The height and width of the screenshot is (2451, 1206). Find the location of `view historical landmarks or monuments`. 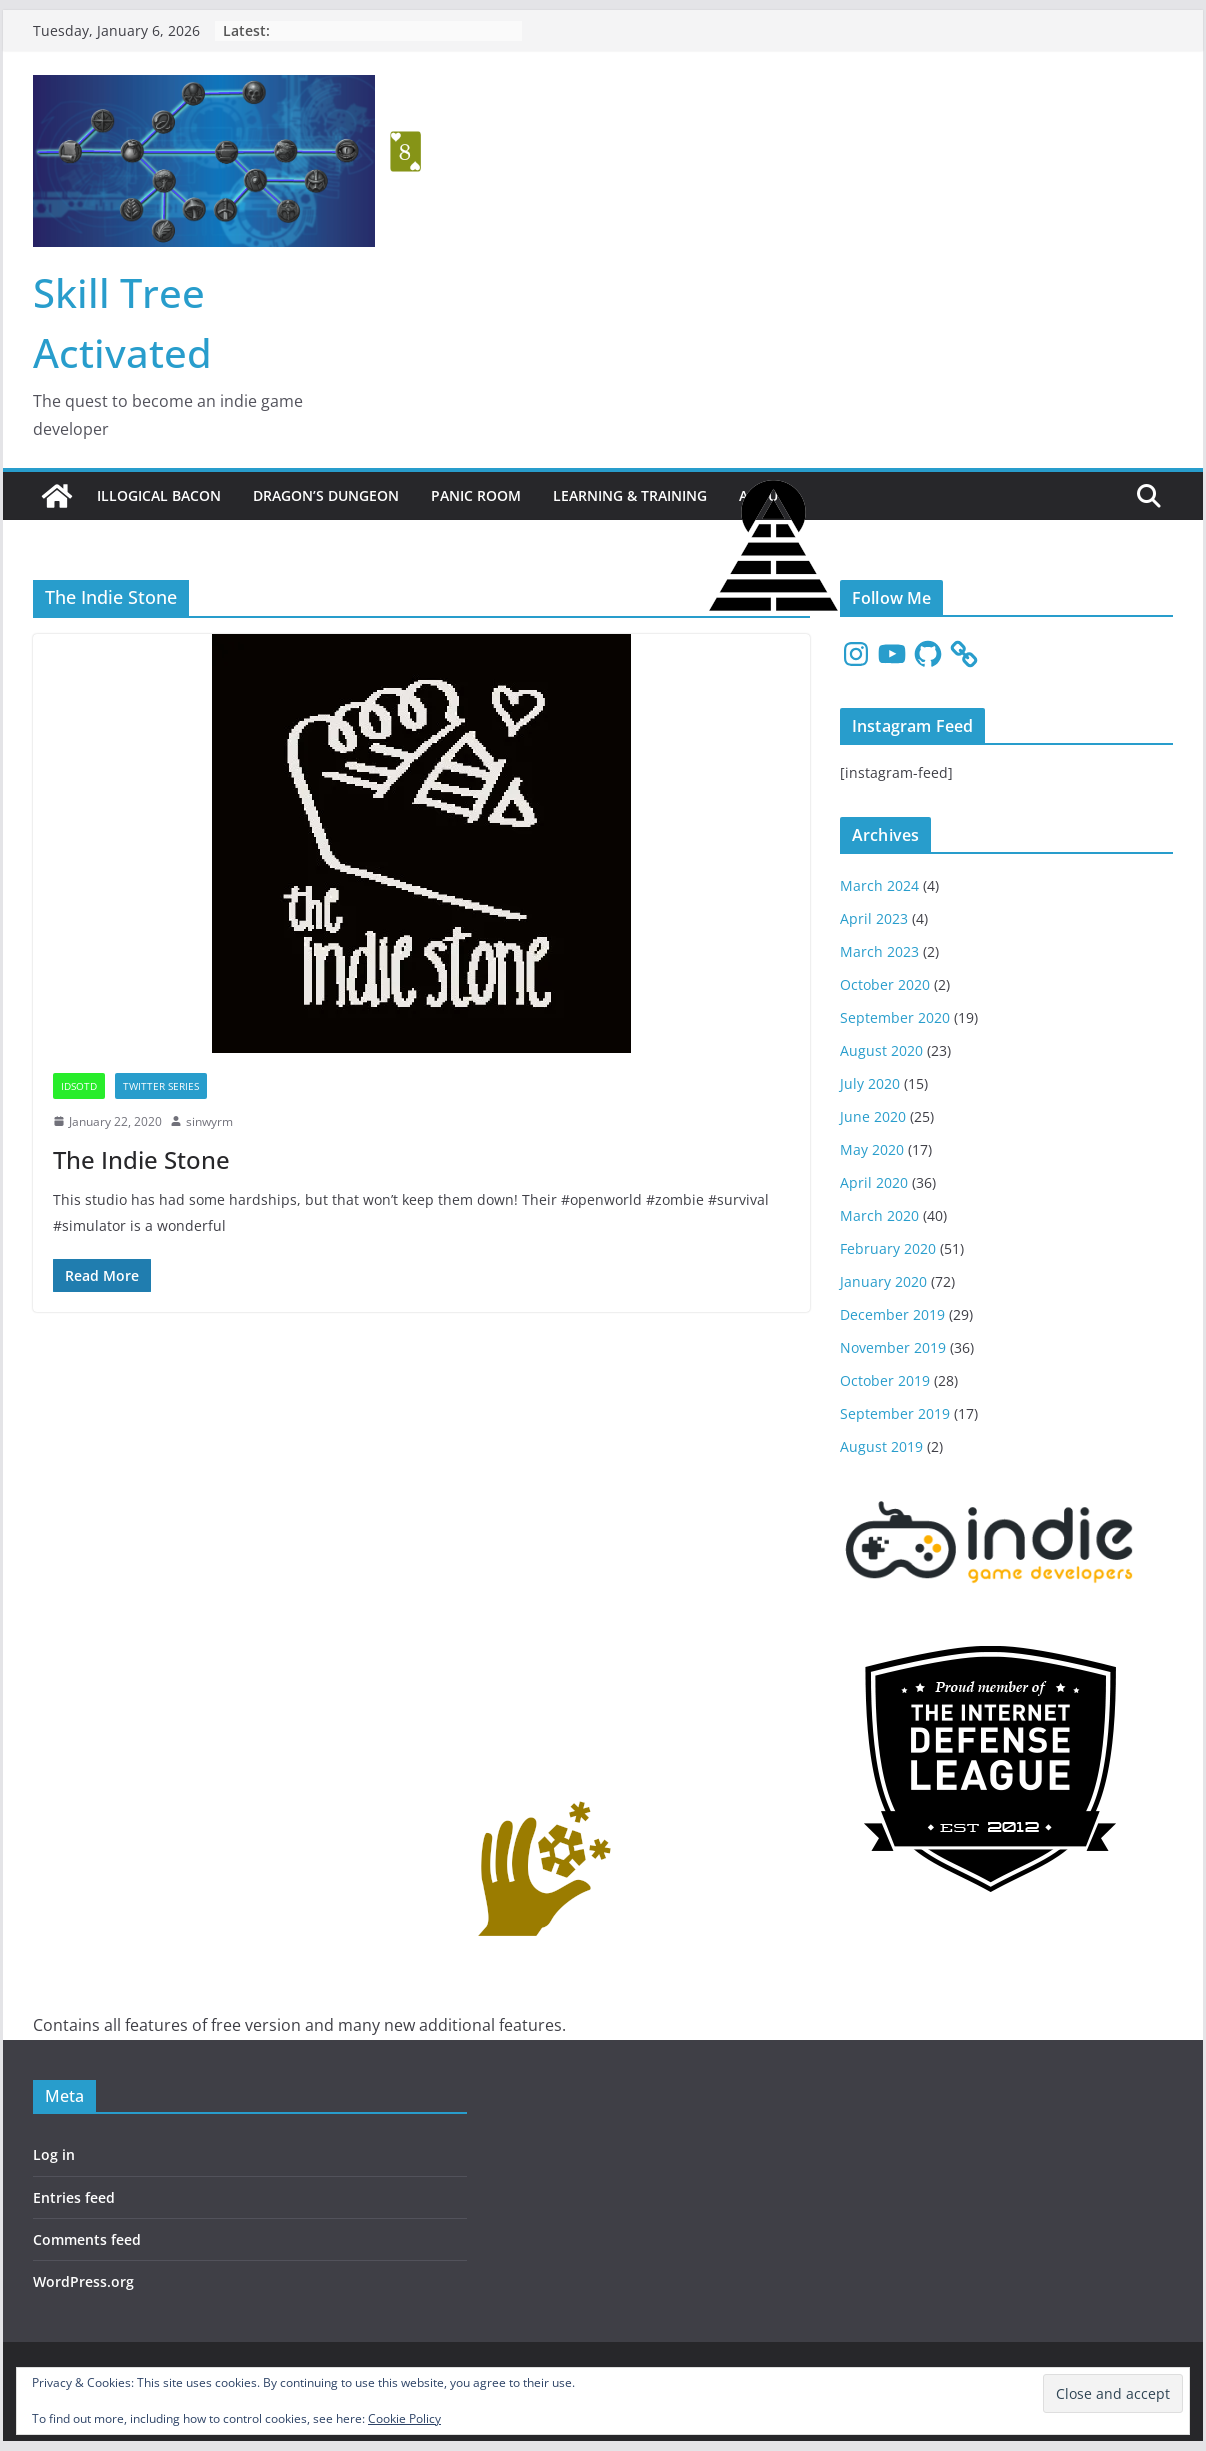

view historical landmarks or monuments is located at coordinates (773, 545).